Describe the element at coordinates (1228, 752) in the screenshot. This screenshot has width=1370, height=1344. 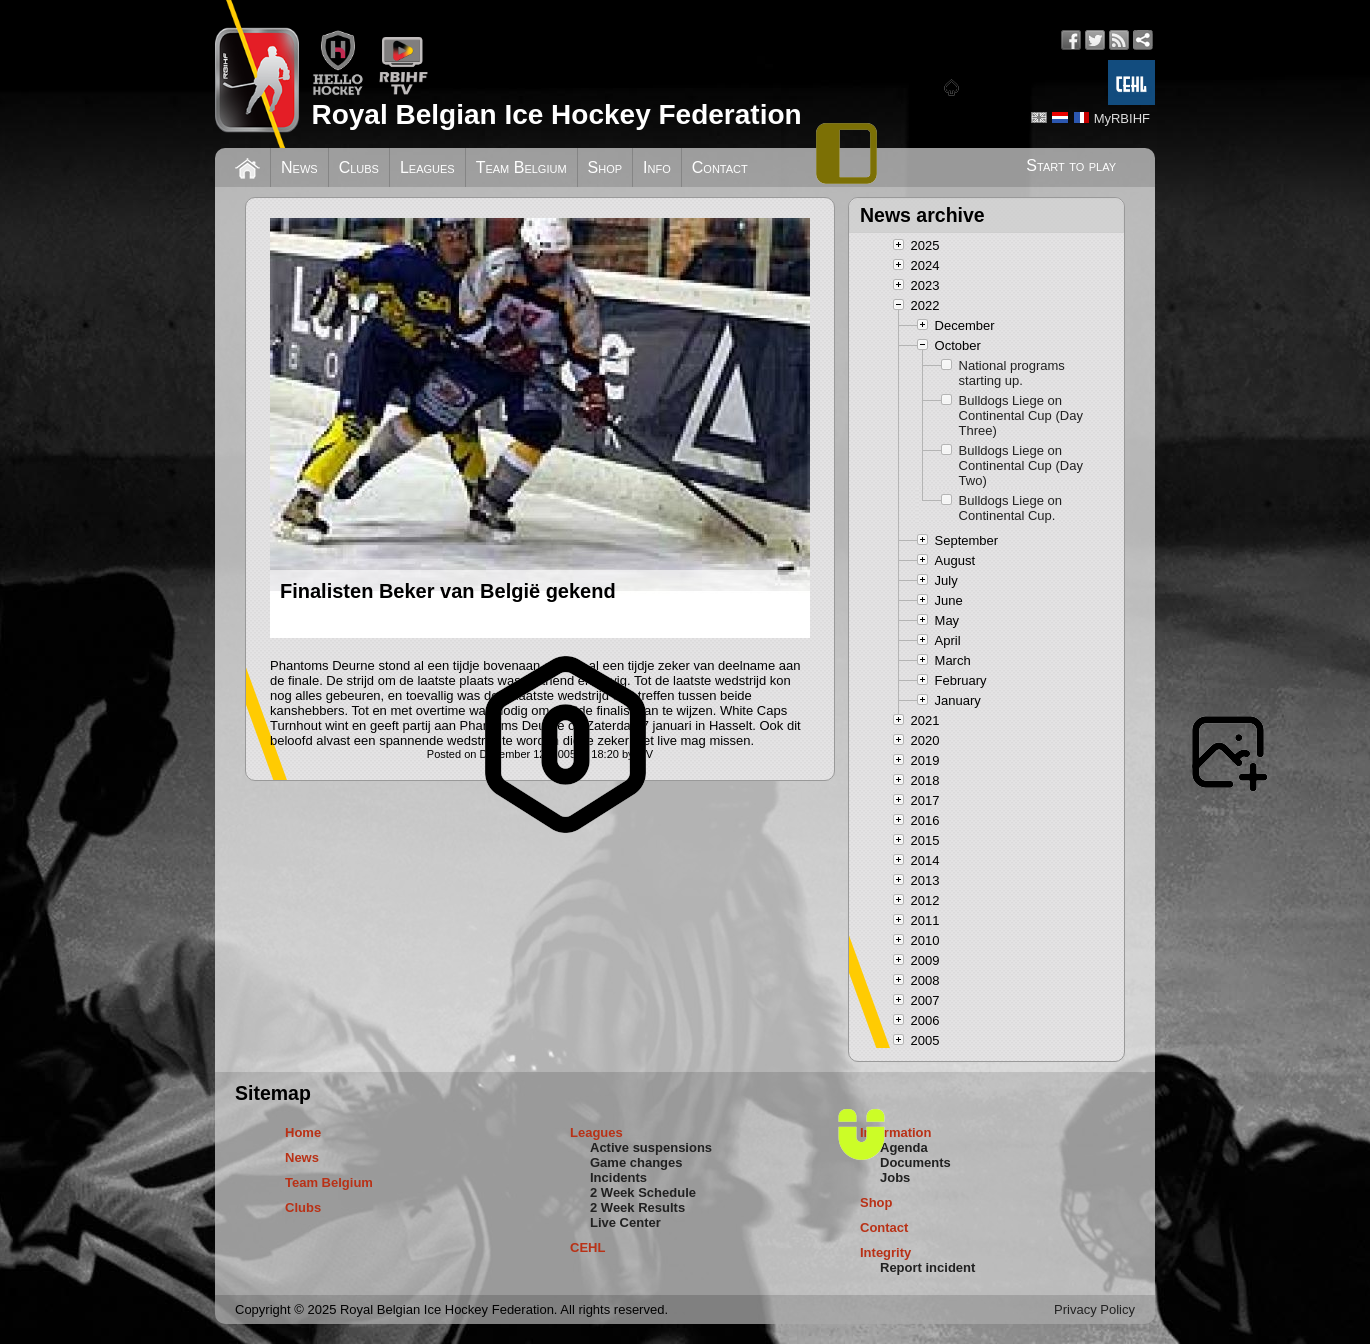
I see `add a new photo` at that location.